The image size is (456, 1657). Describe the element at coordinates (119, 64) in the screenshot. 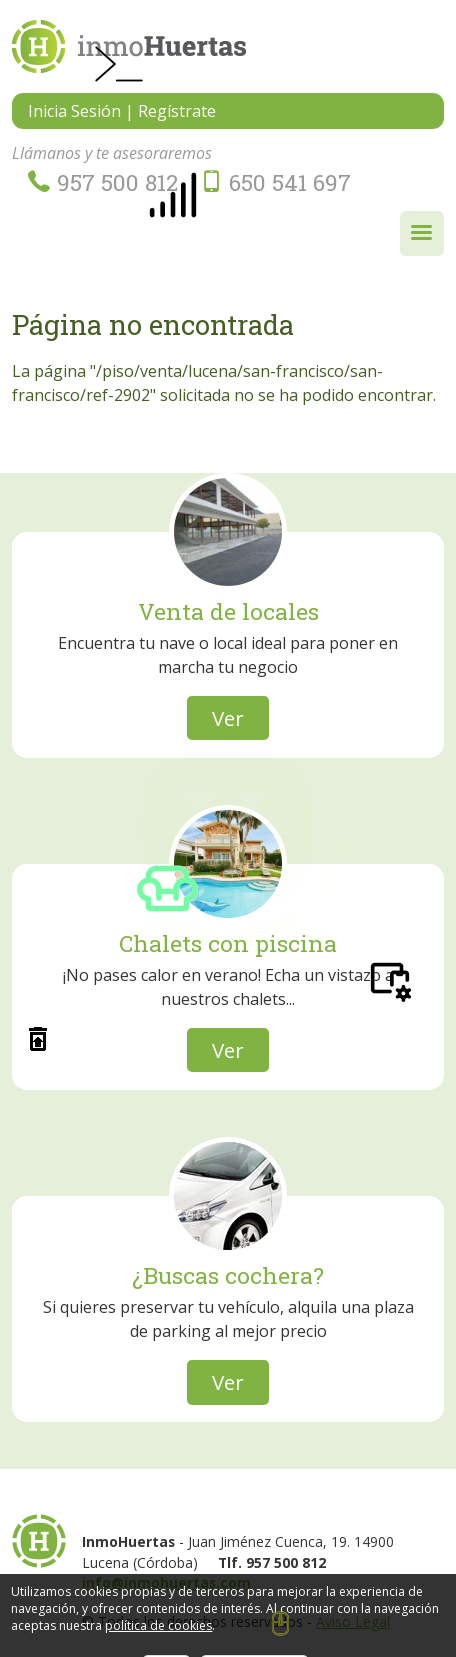

I see `open terminal or command line interface` at that location.